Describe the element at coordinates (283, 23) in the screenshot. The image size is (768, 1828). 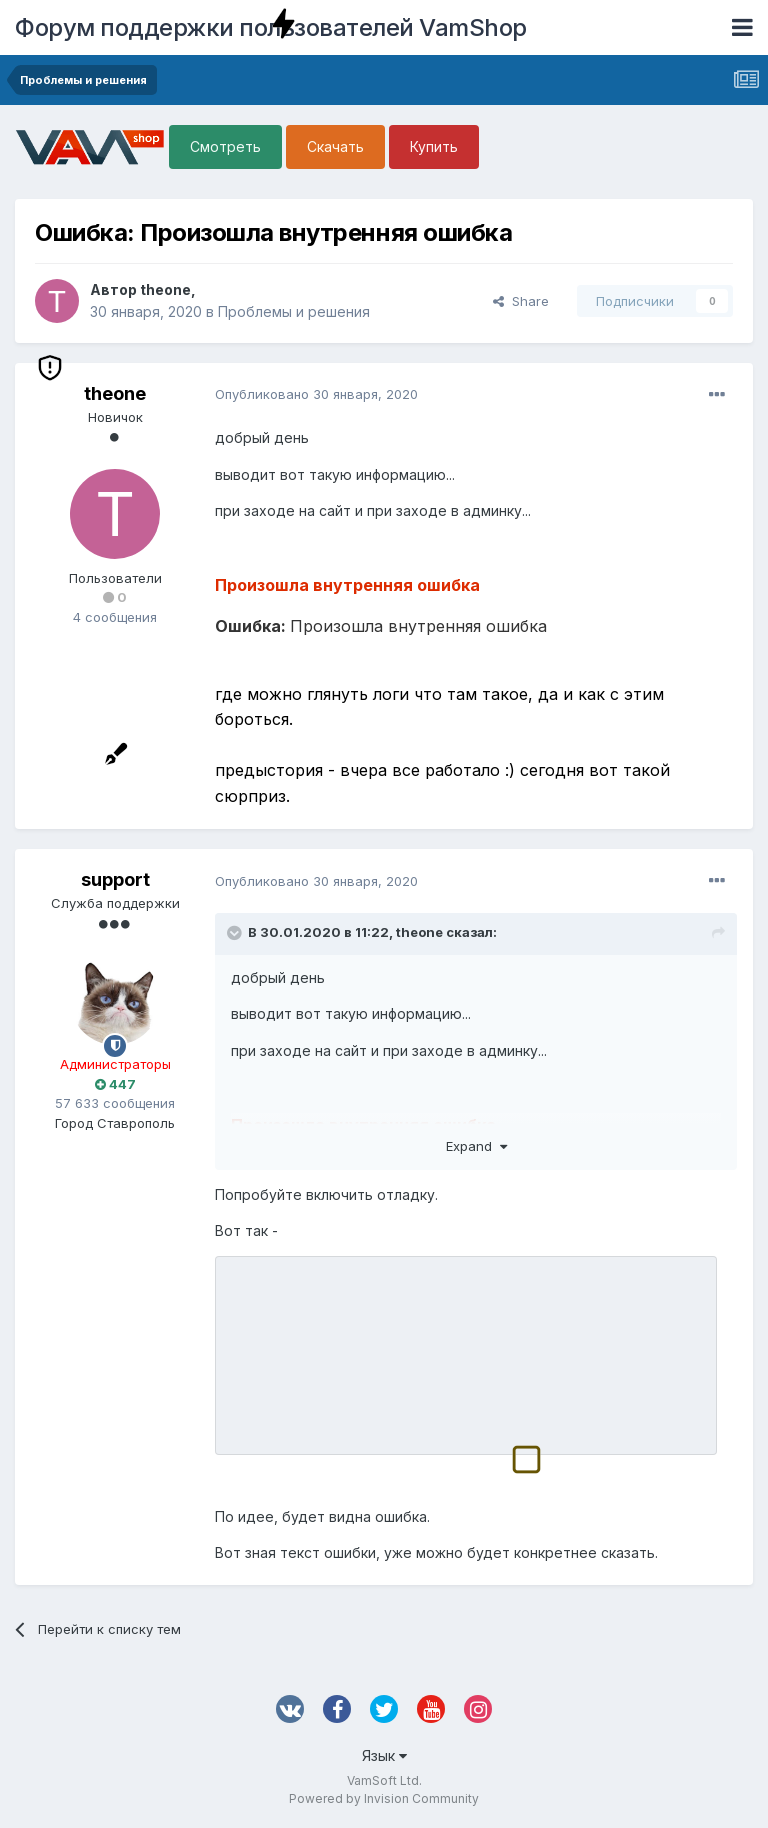
I see `enable flash for camera` at that location.